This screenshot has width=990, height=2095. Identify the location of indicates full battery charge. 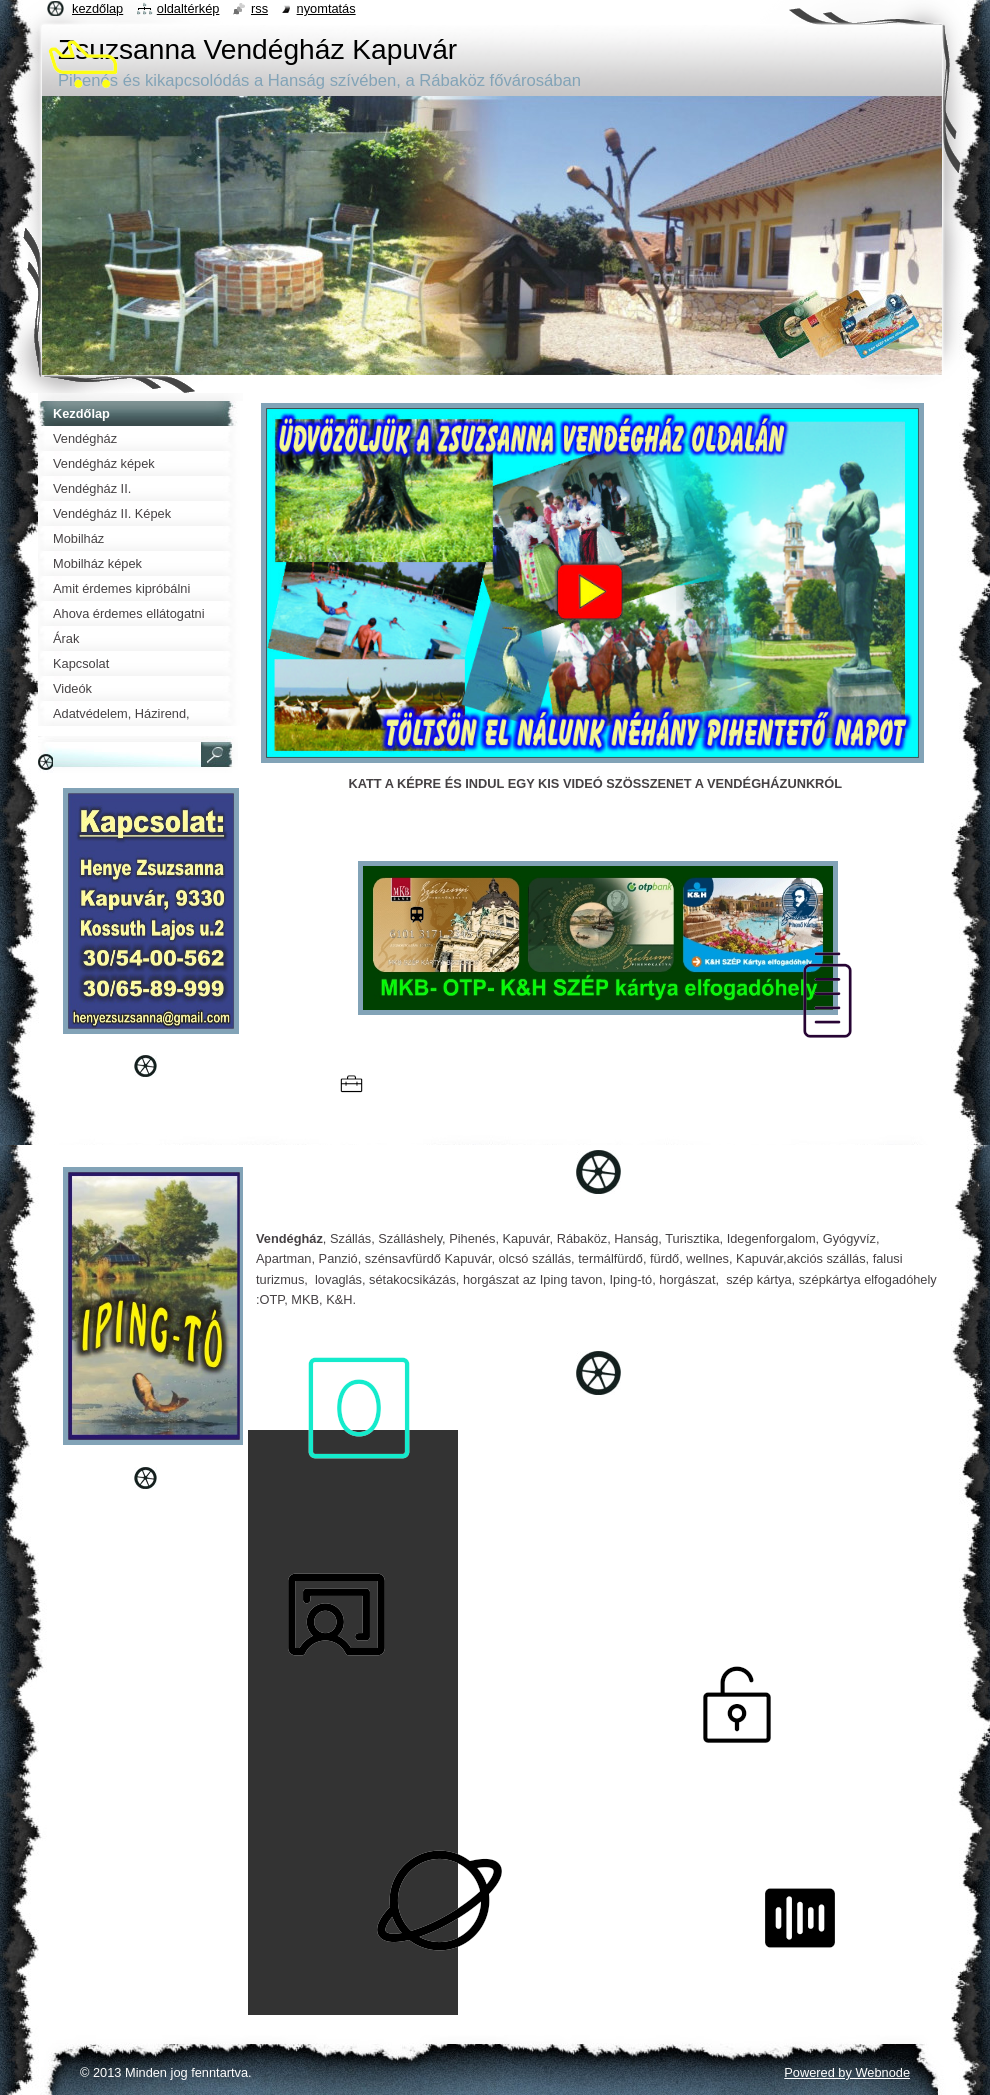
(827, 996).